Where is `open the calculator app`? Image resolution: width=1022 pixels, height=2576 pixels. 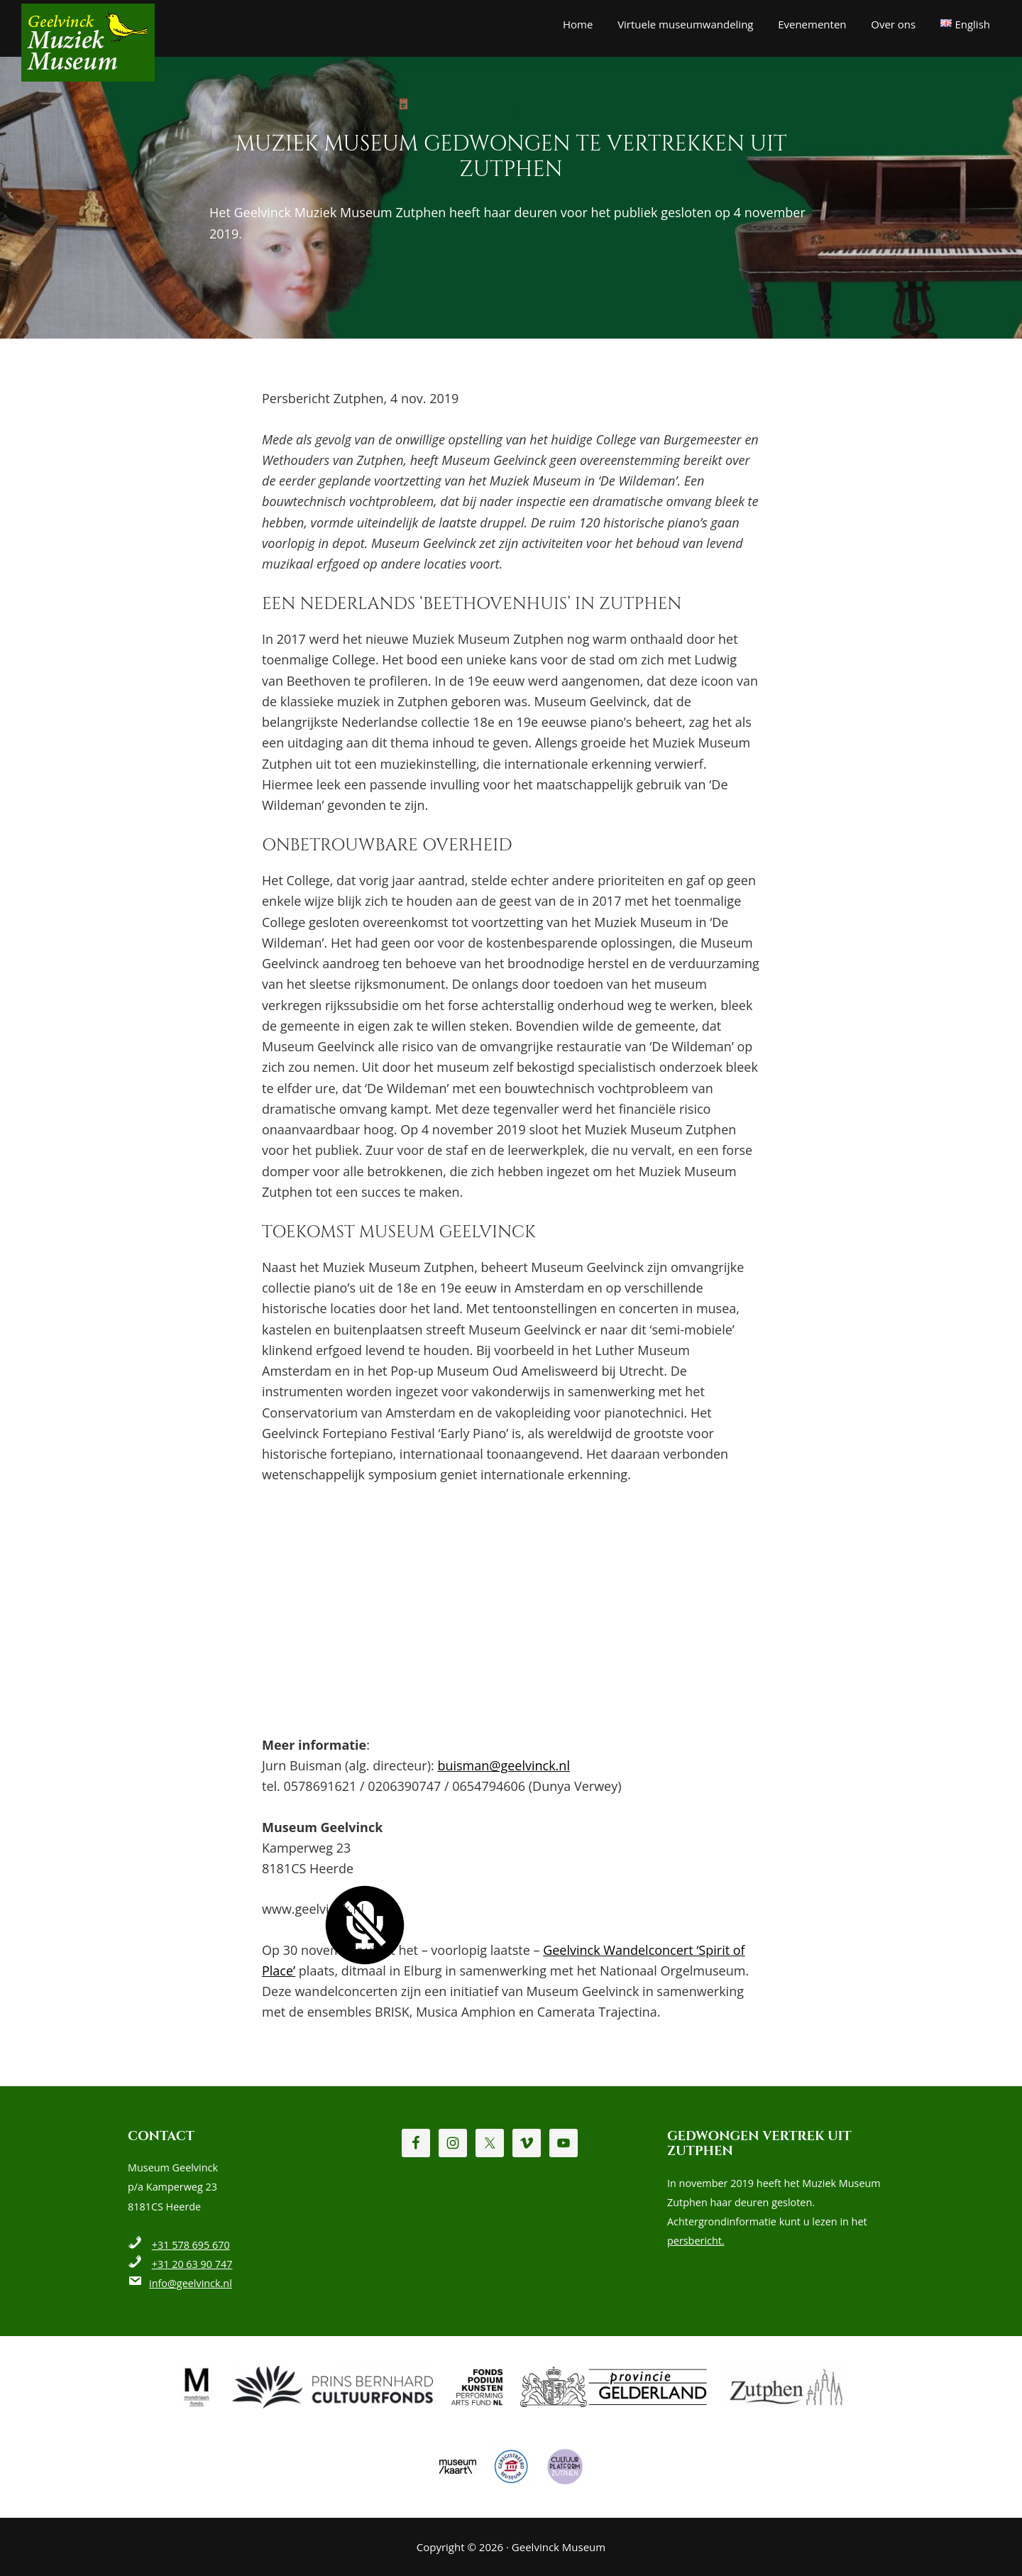
open the calculator app is located at coordinates (403, 104).